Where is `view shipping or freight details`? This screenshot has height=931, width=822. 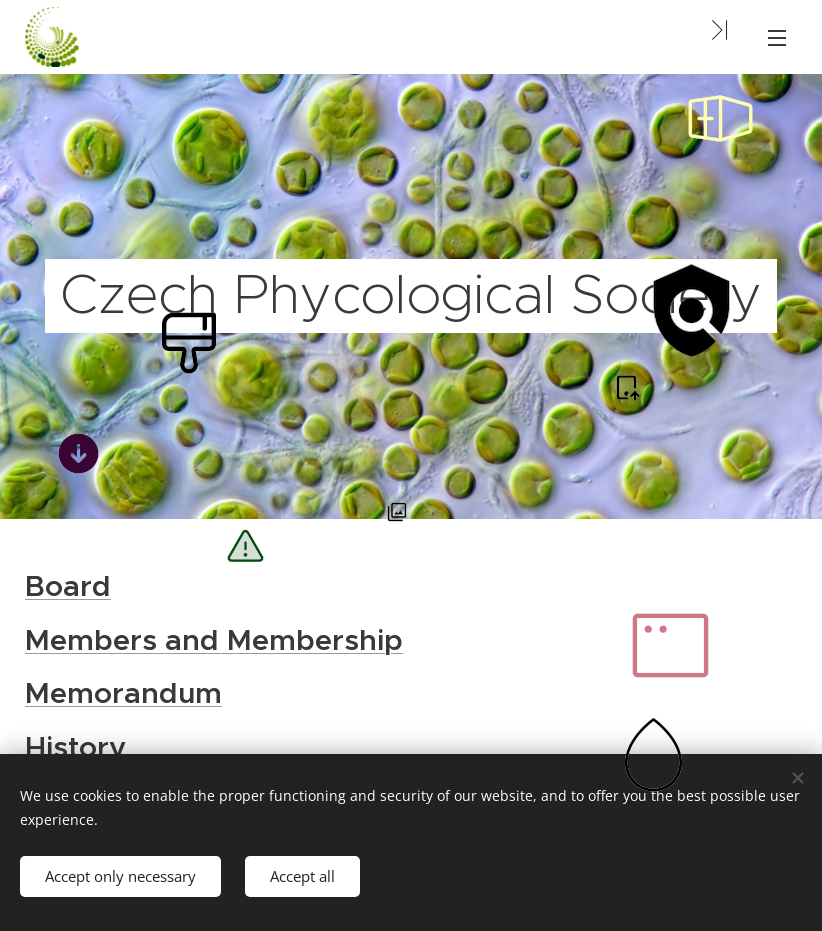 view shipping or freight details is located at coordinates (720, 118).